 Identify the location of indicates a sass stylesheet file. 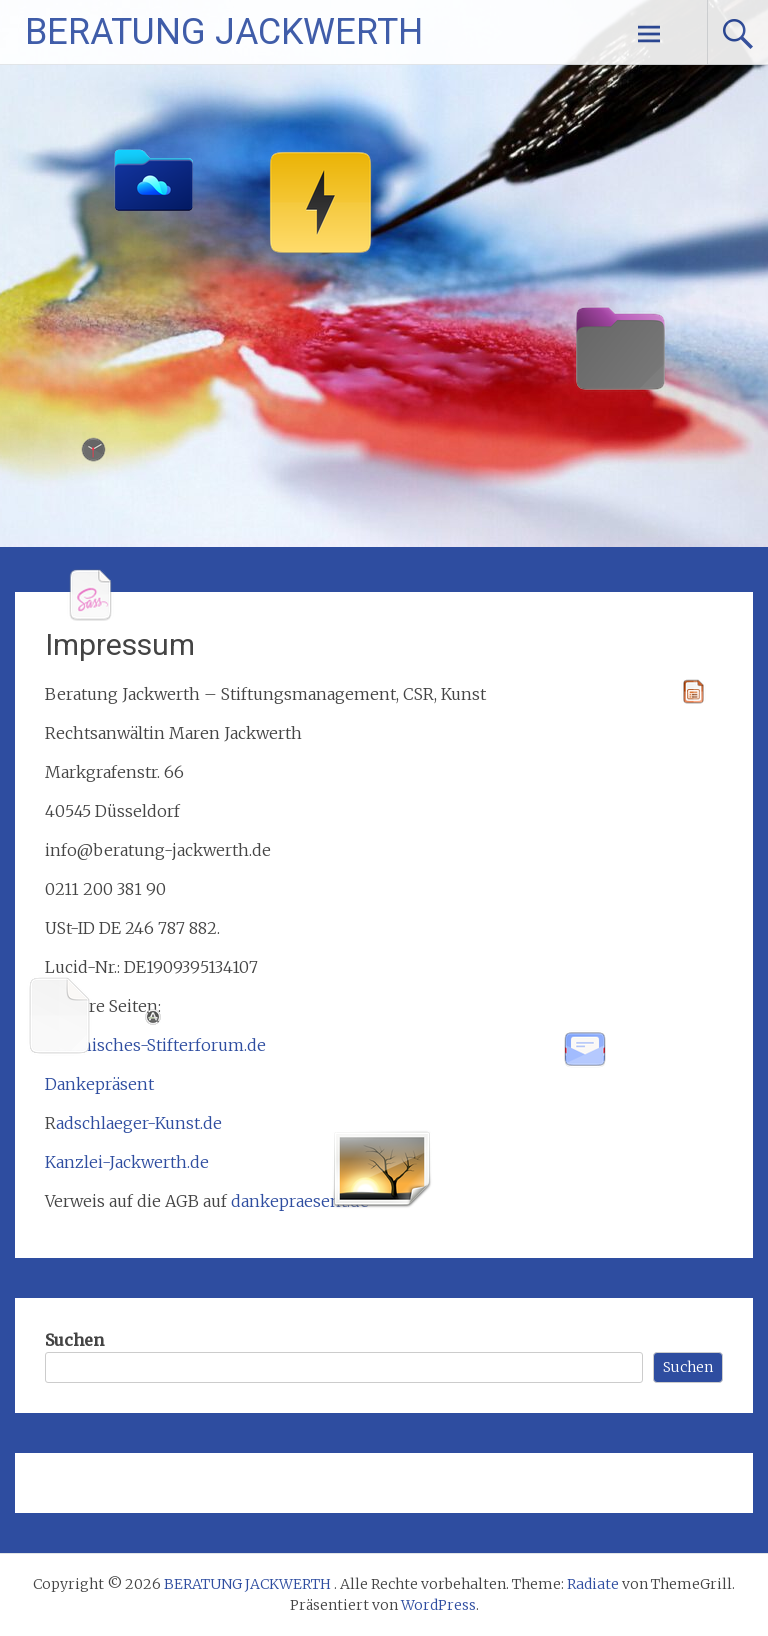
(90, 594).